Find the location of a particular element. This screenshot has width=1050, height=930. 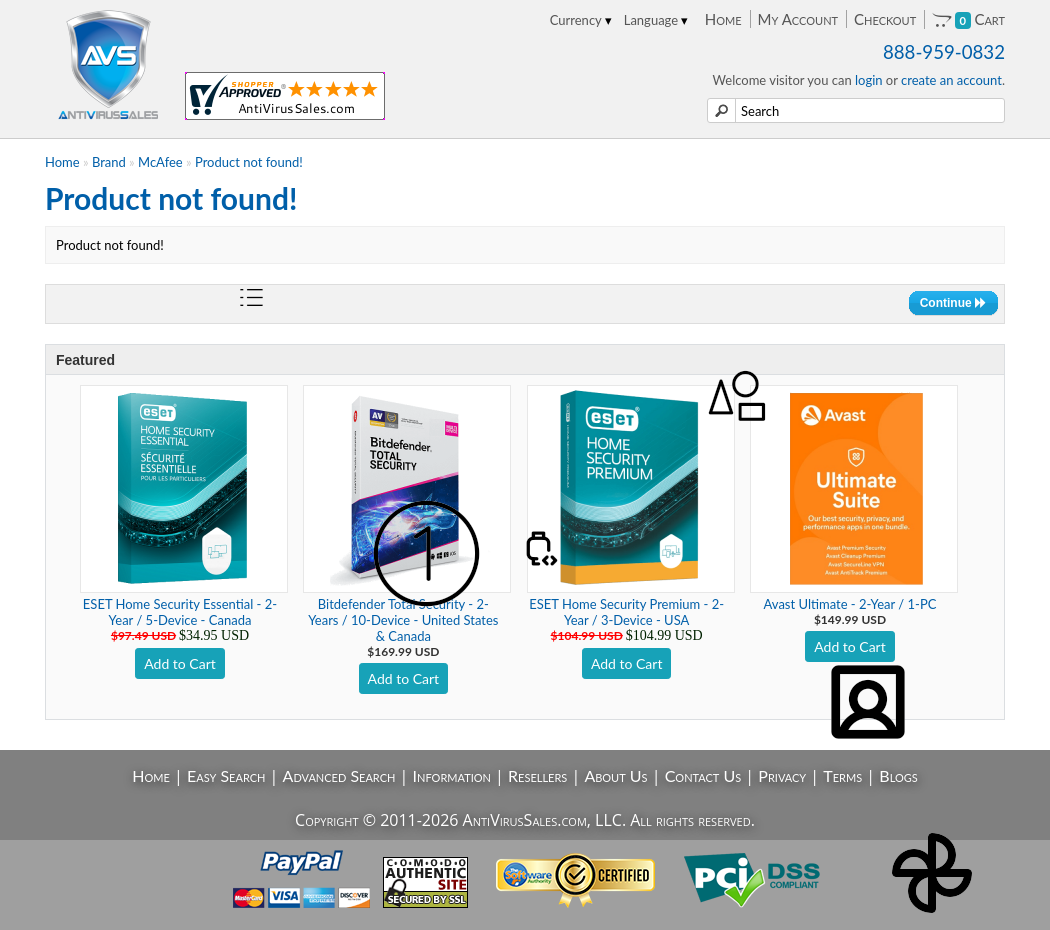

access developer tools for smartwatch is located at coordinates (538, 548).